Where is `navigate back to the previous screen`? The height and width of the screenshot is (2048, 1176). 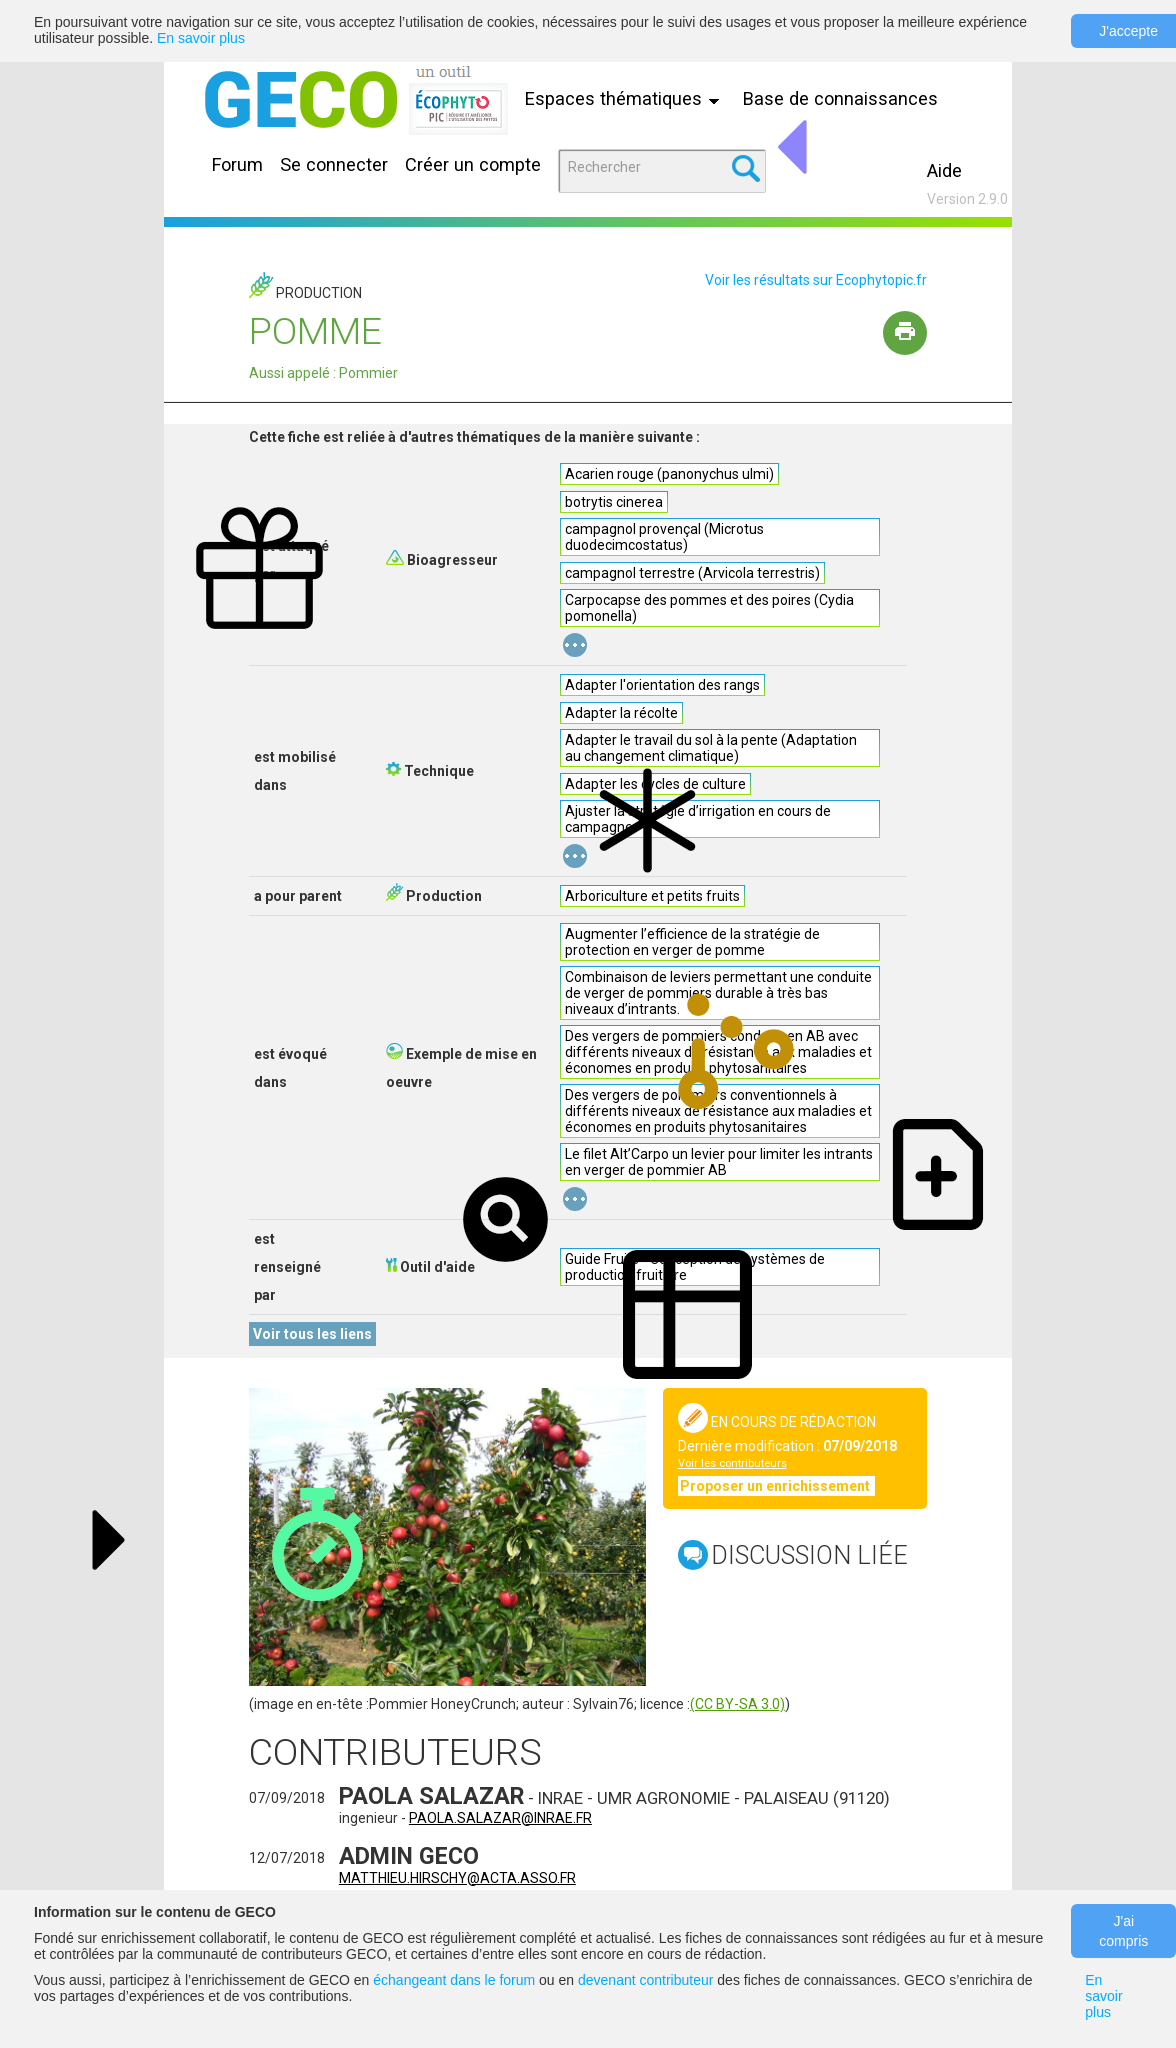 navigate back to the previous screen is located at coordinates (792, 147).